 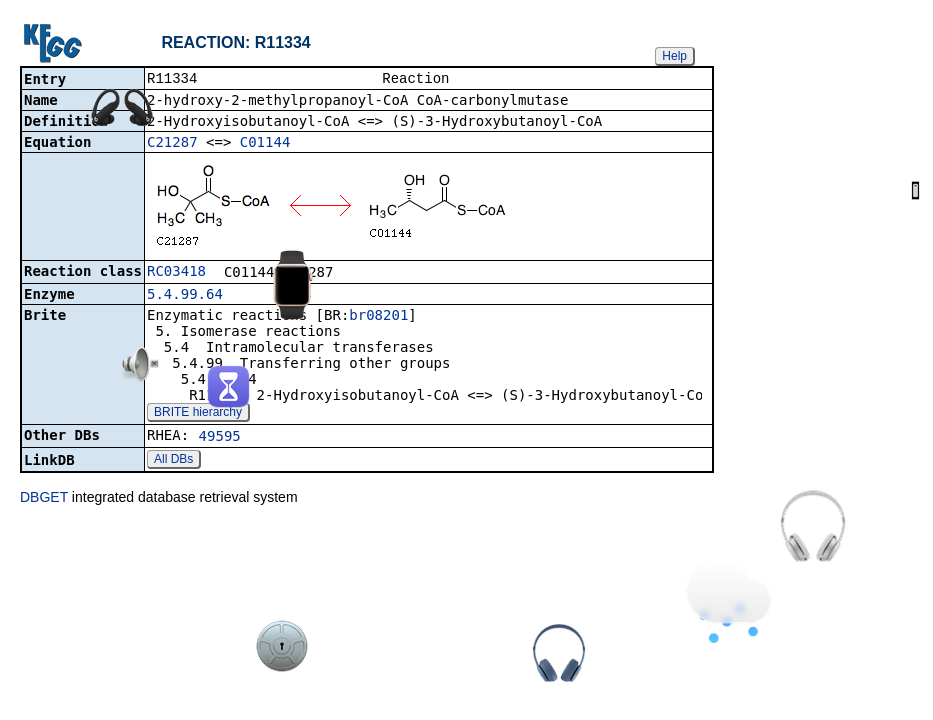 I want to click on view connected iPod Shuffle in sidebar, so click(x=915, y=190).